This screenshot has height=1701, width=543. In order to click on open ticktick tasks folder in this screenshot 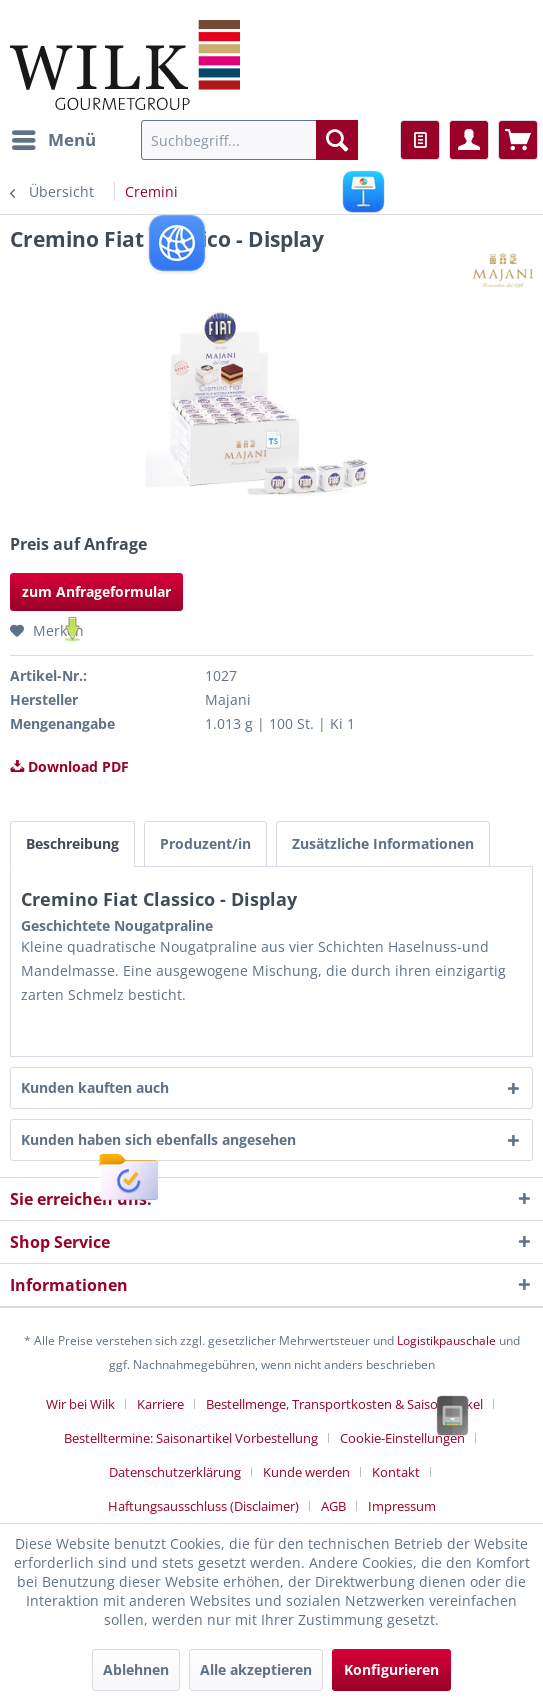, I will do `click(128, 1178)`.